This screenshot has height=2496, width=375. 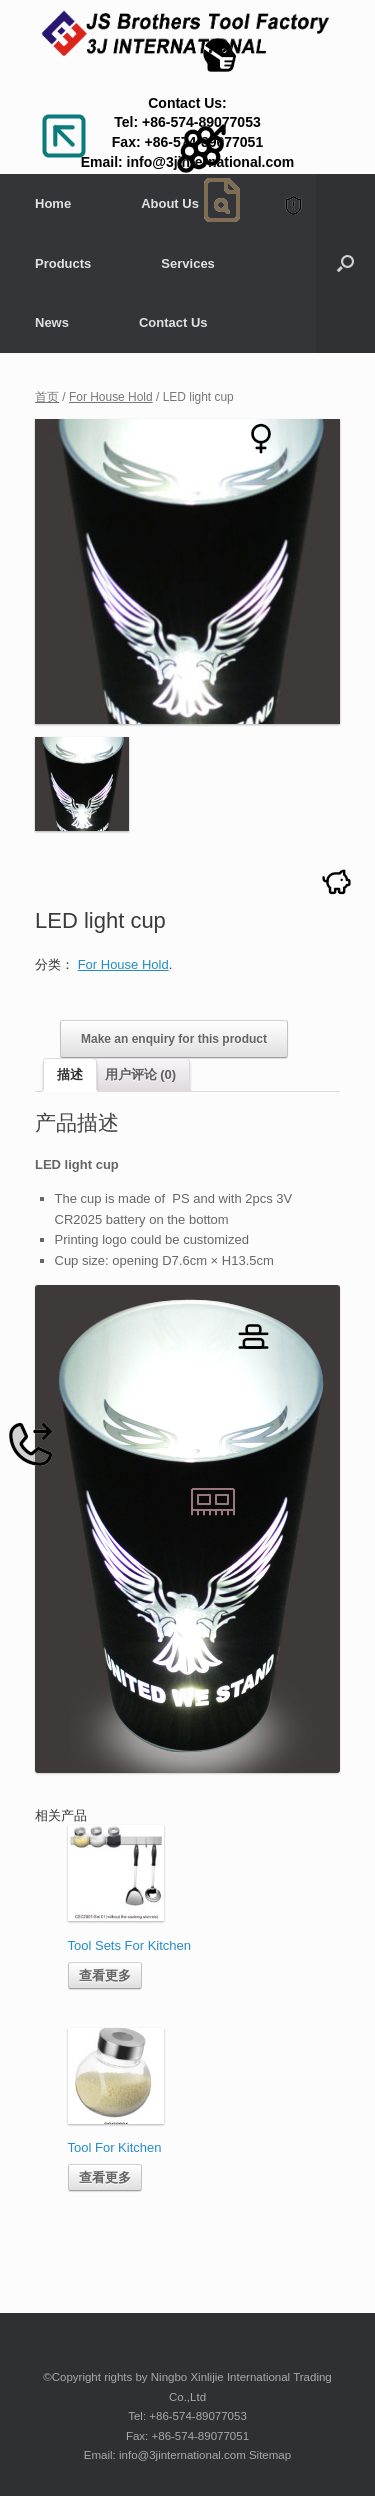 I want to click on indicates grape or wine-related content, so click(x=201, y=148).